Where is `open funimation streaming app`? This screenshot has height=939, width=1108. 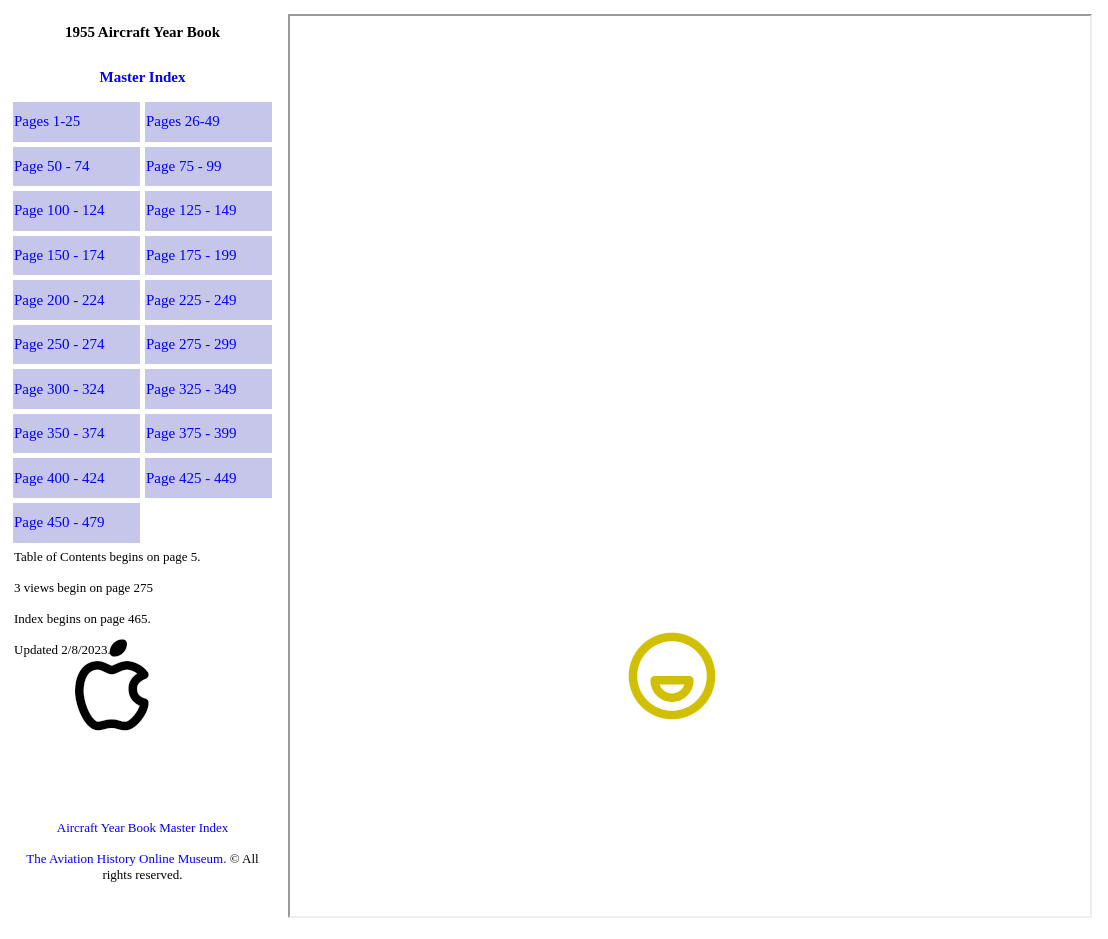
open funimation streaming app is located at coordinates (672, 676).